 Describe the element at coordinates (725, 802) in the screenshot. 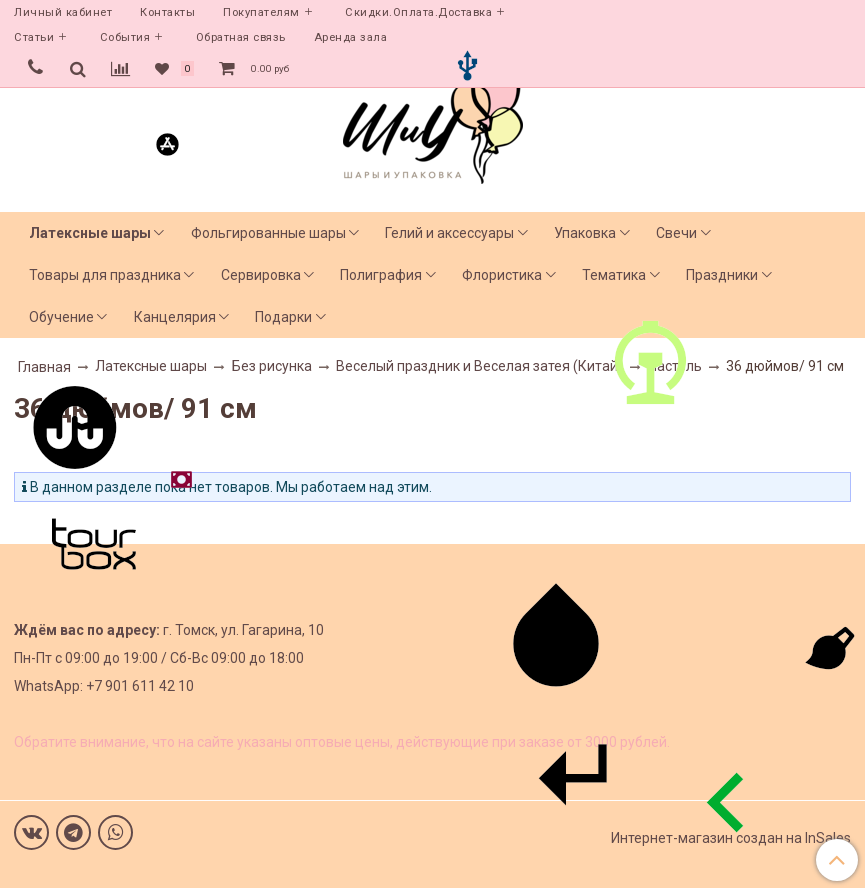

I see `go back to the previous screen` at that location.